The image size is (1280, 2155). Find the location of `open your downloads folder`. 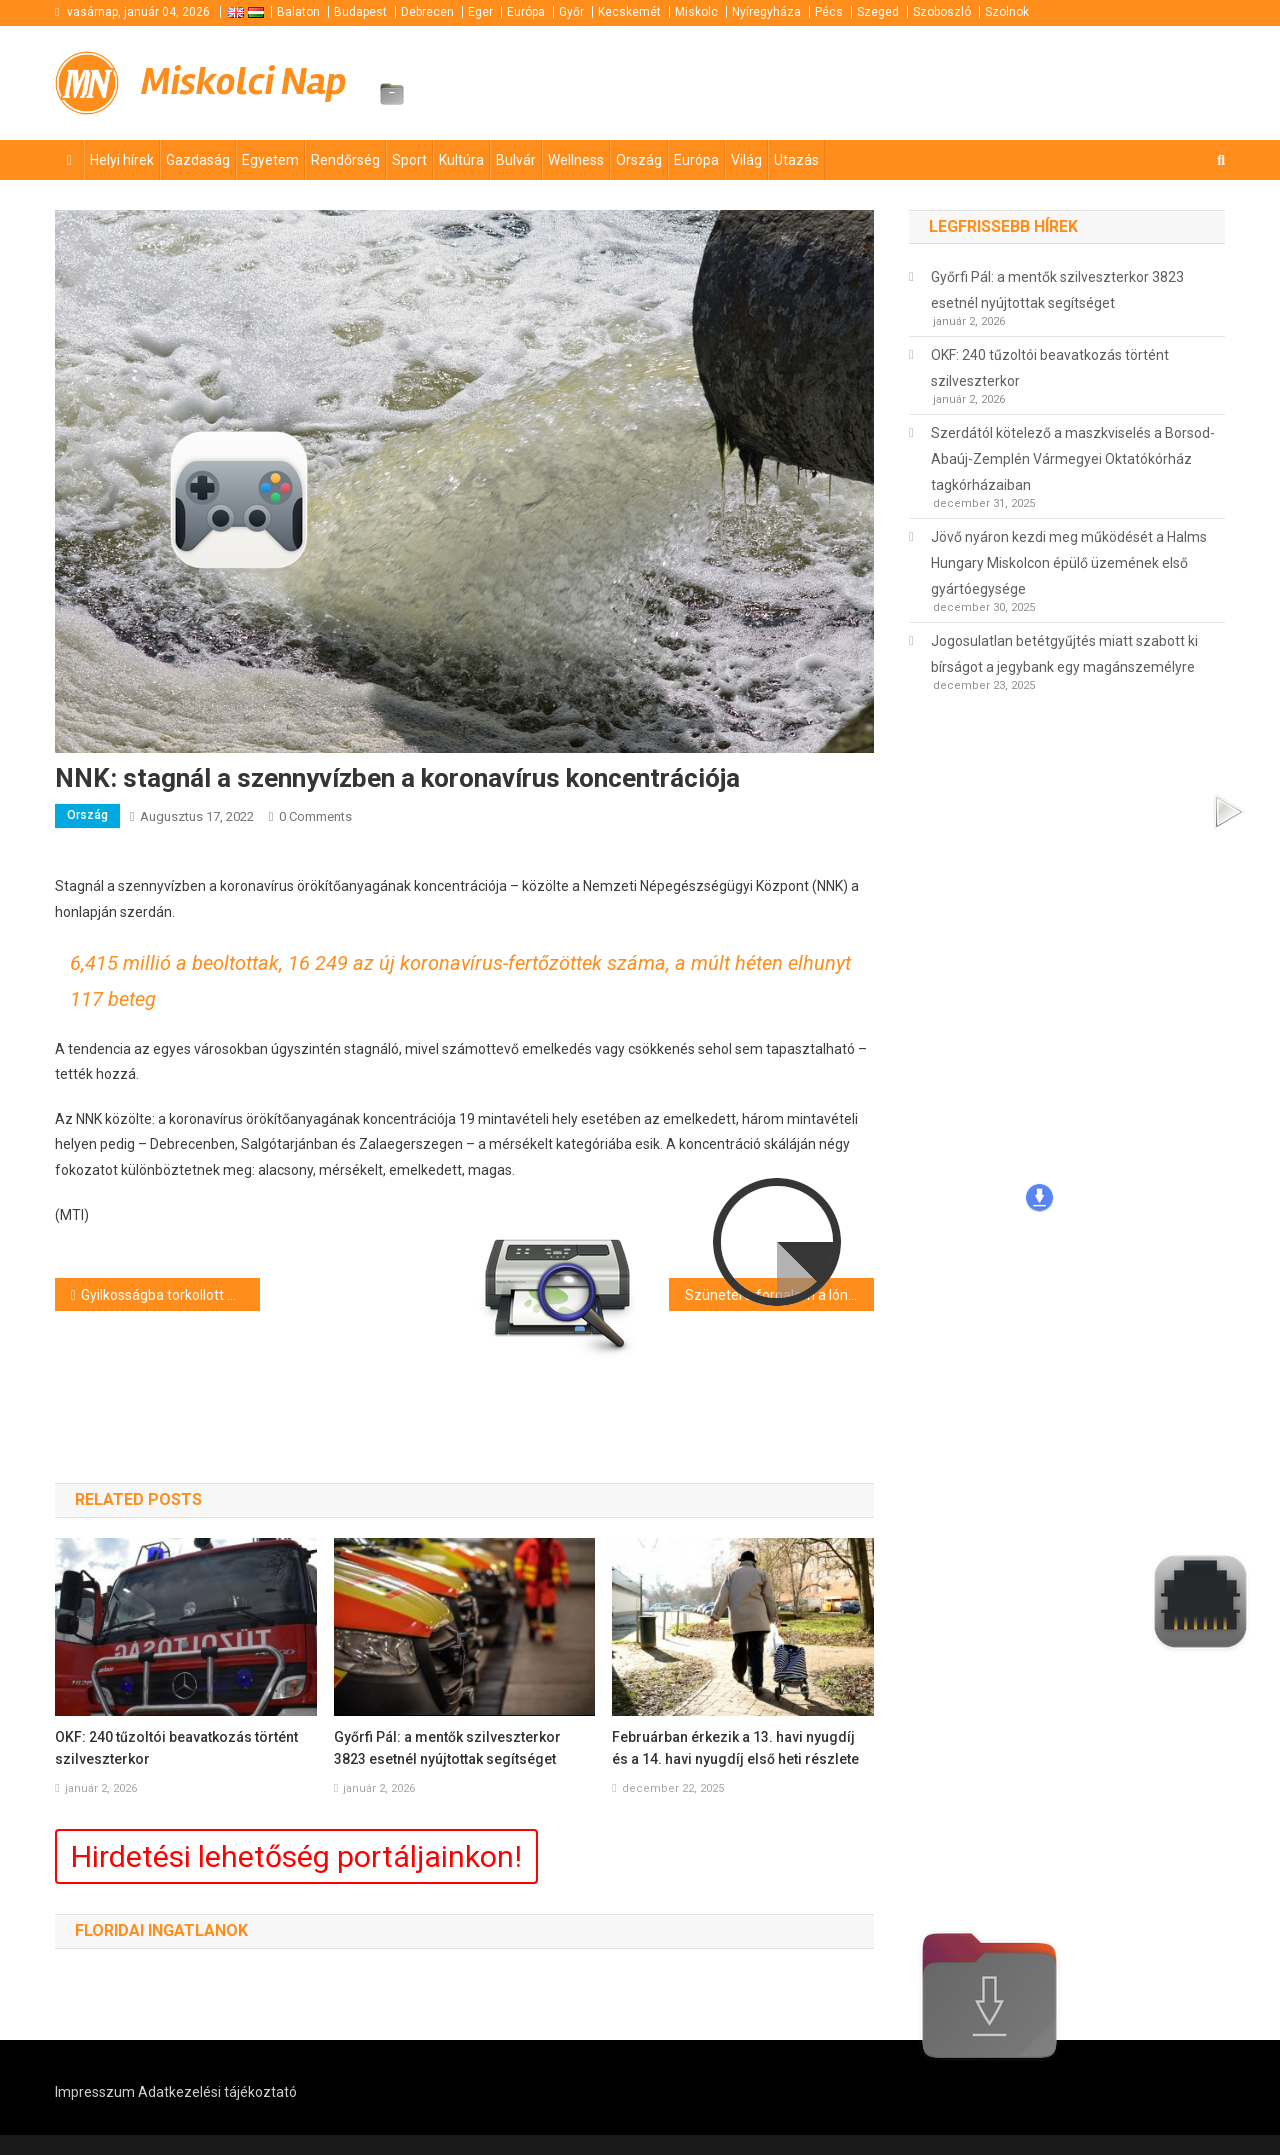

open your downloads folder is located at coordinates (989, 1995).